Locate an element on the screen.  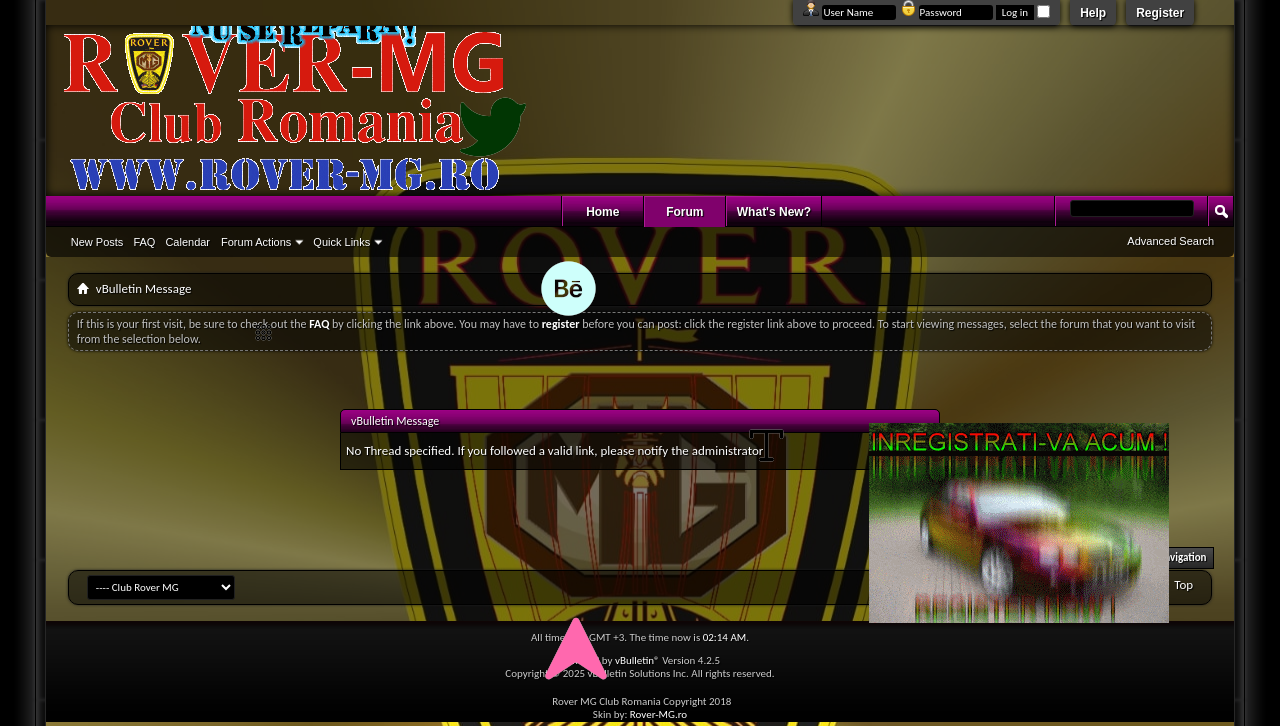
open the dial pad is located at coordinates (263, 332).